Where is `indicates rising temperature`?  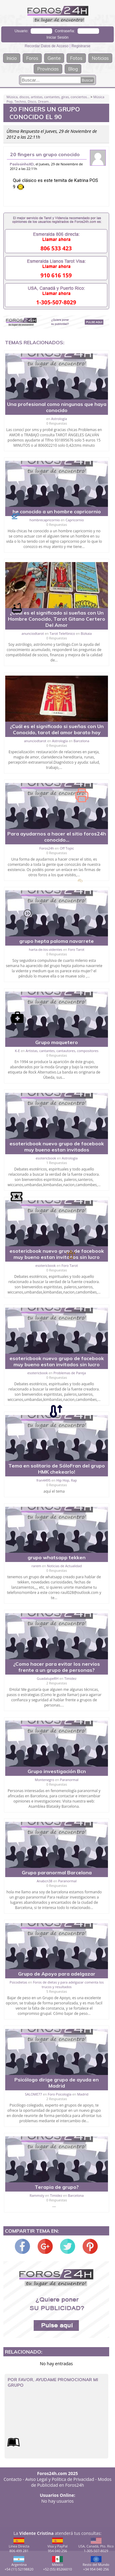
indicates rising temperature is located at coordinates (56, 1411).